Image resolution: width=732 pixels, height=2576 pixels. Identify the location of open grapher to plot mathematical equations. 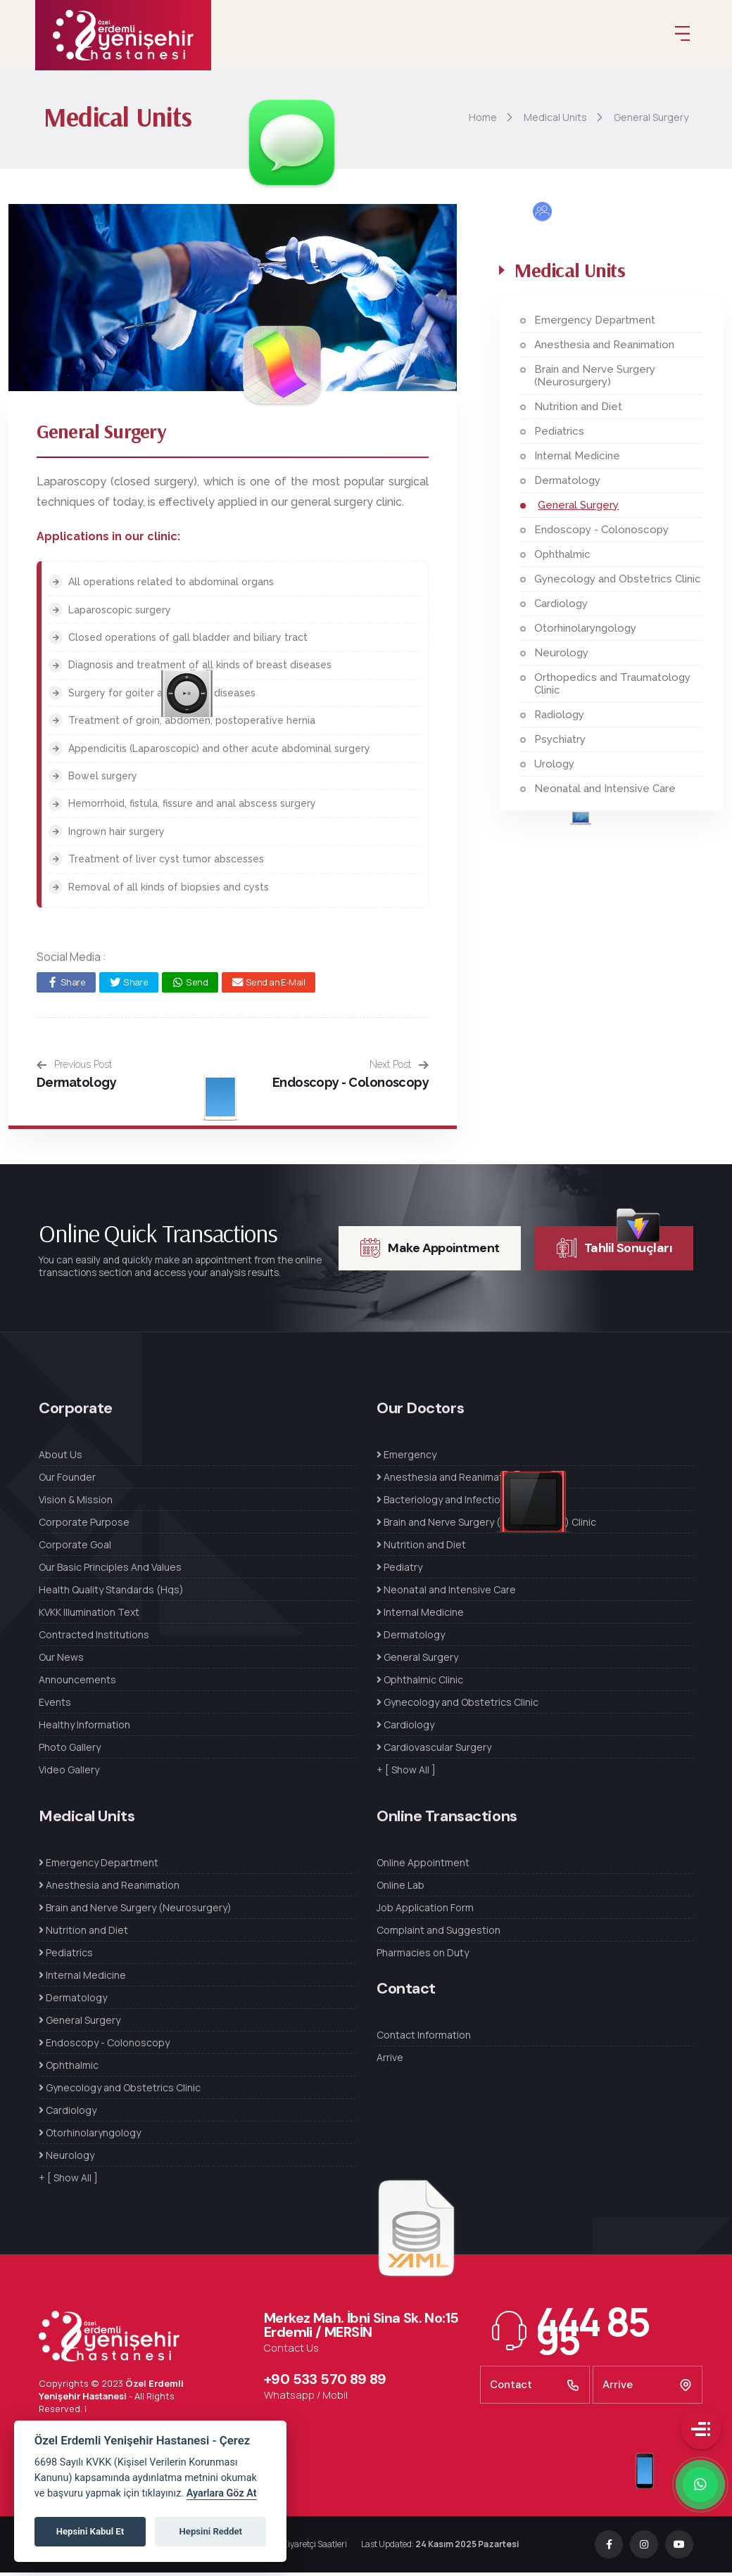
(282, 364).